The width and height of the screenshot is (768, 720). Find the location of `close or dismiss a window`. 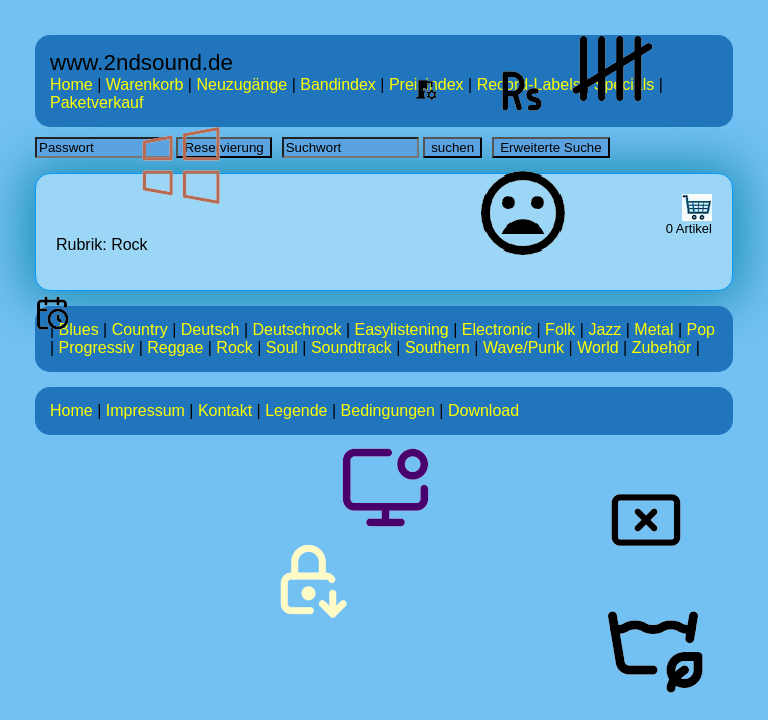

close or dismiss a window is located at coordinates (646, 520).